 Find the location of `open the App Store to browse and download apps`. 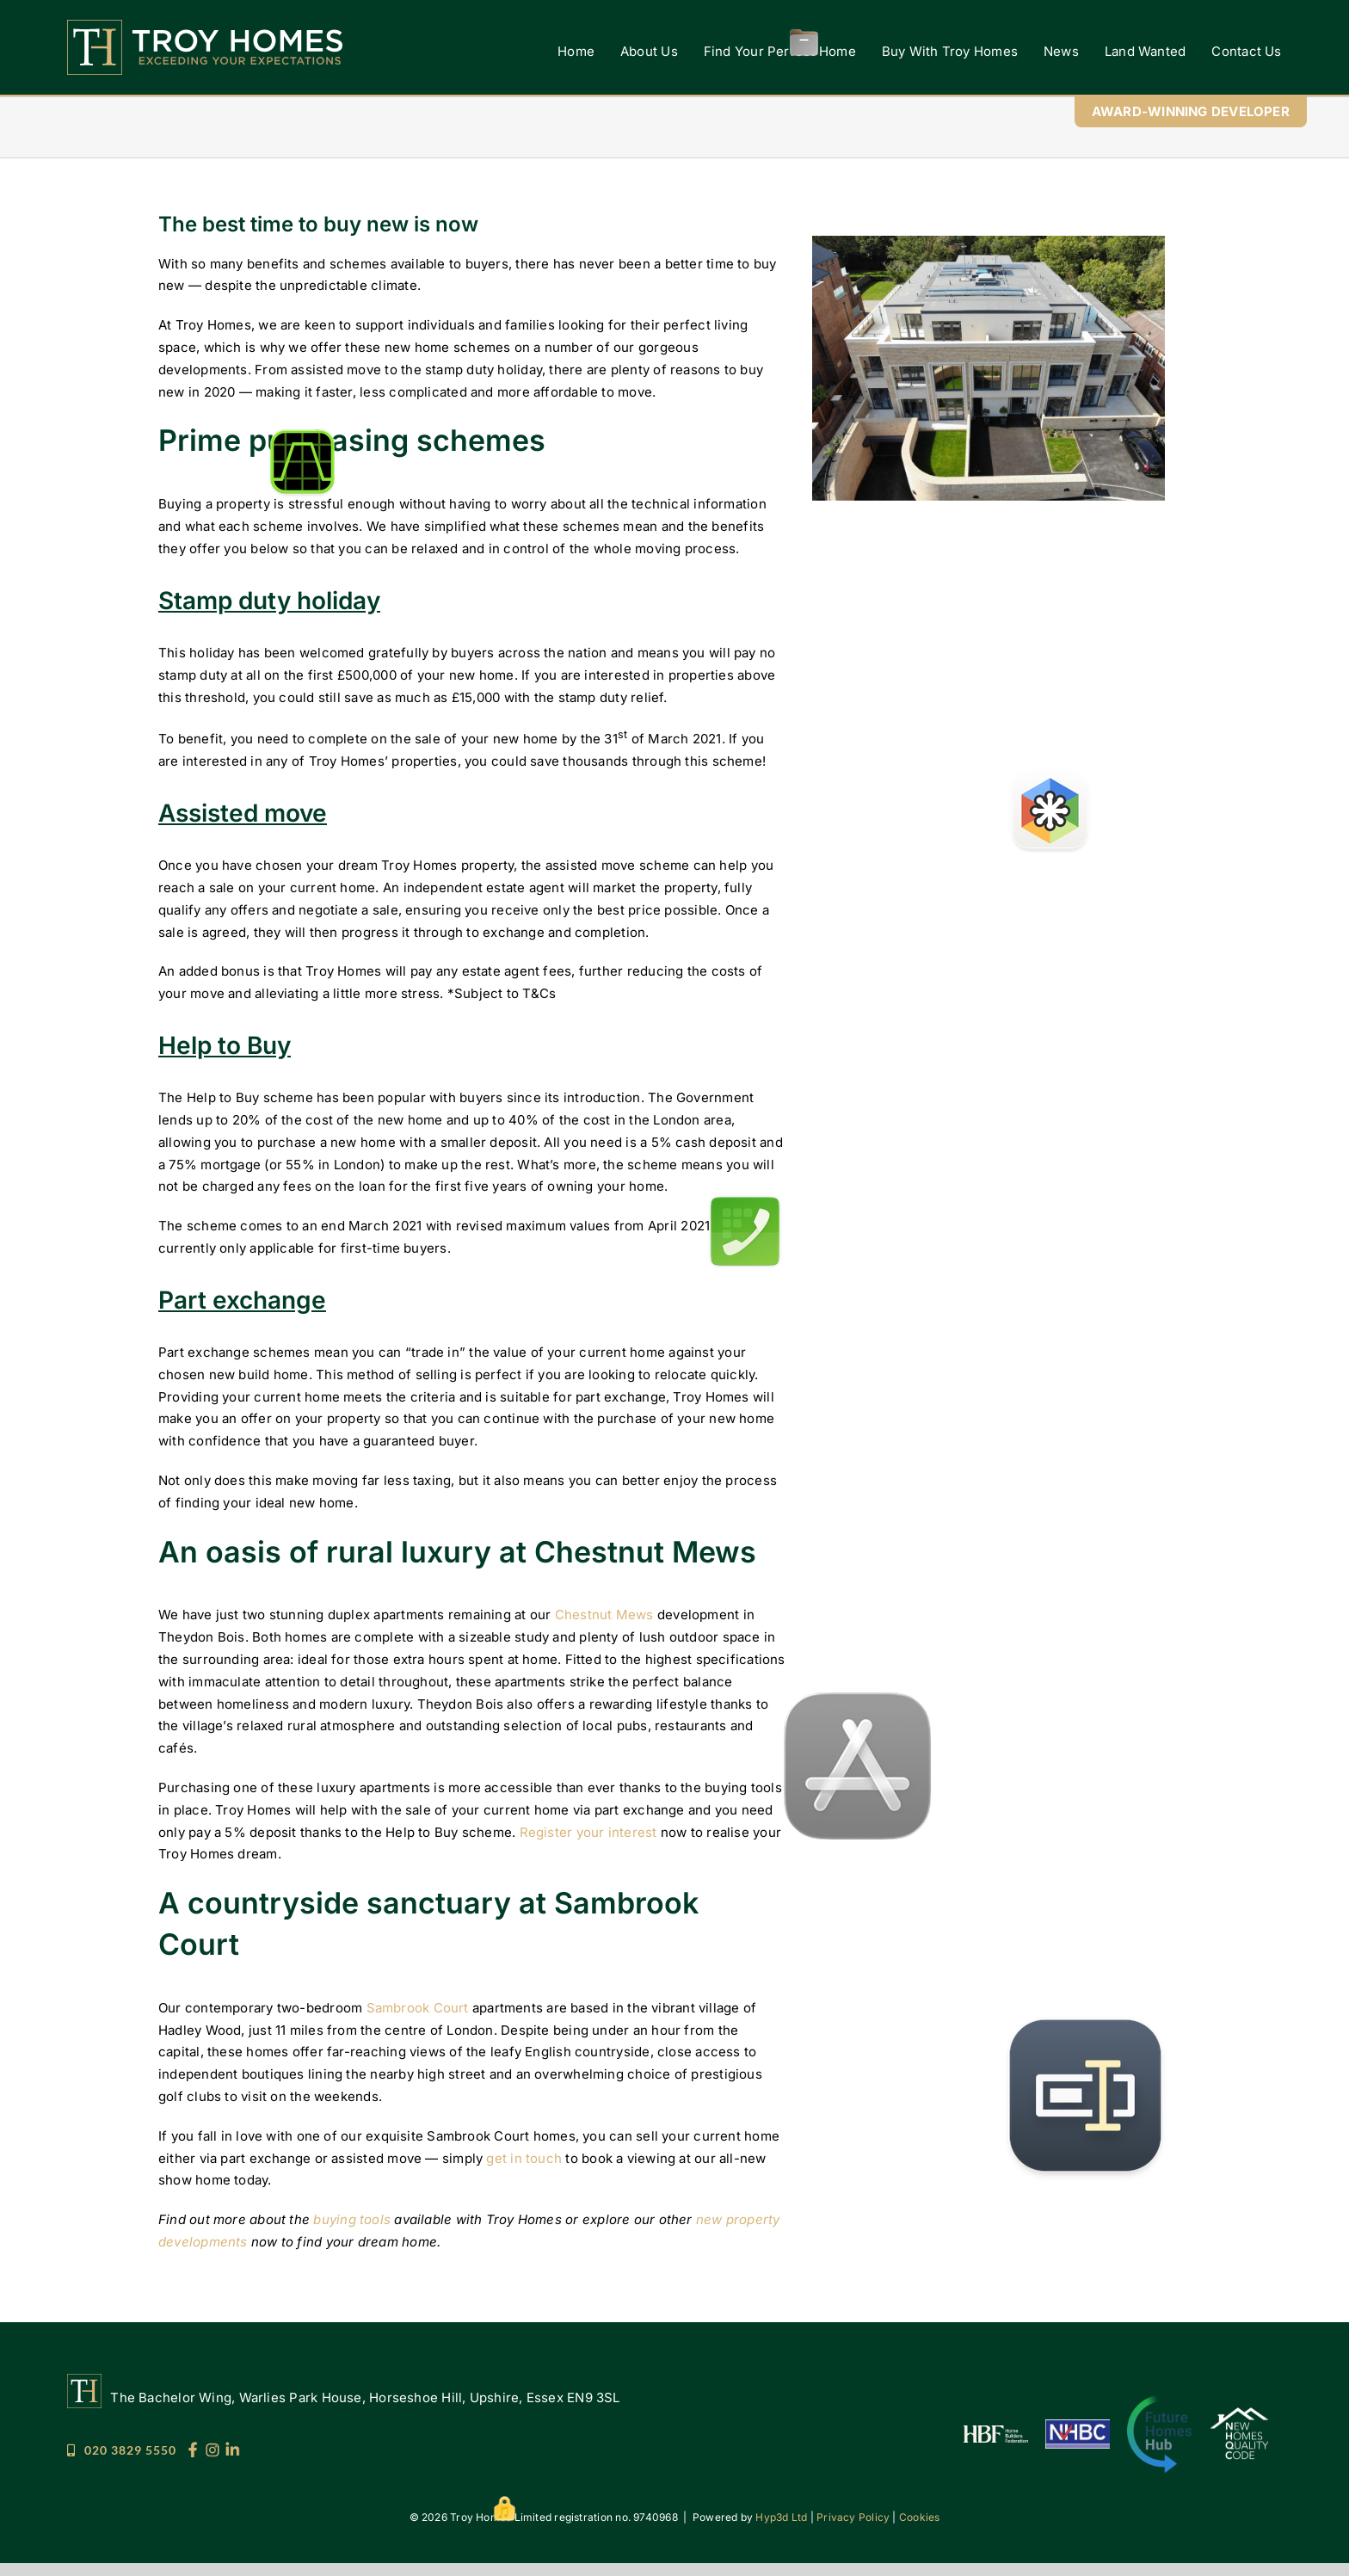

open the App Store to browse and download apps is located at coordinates (857, 1766).